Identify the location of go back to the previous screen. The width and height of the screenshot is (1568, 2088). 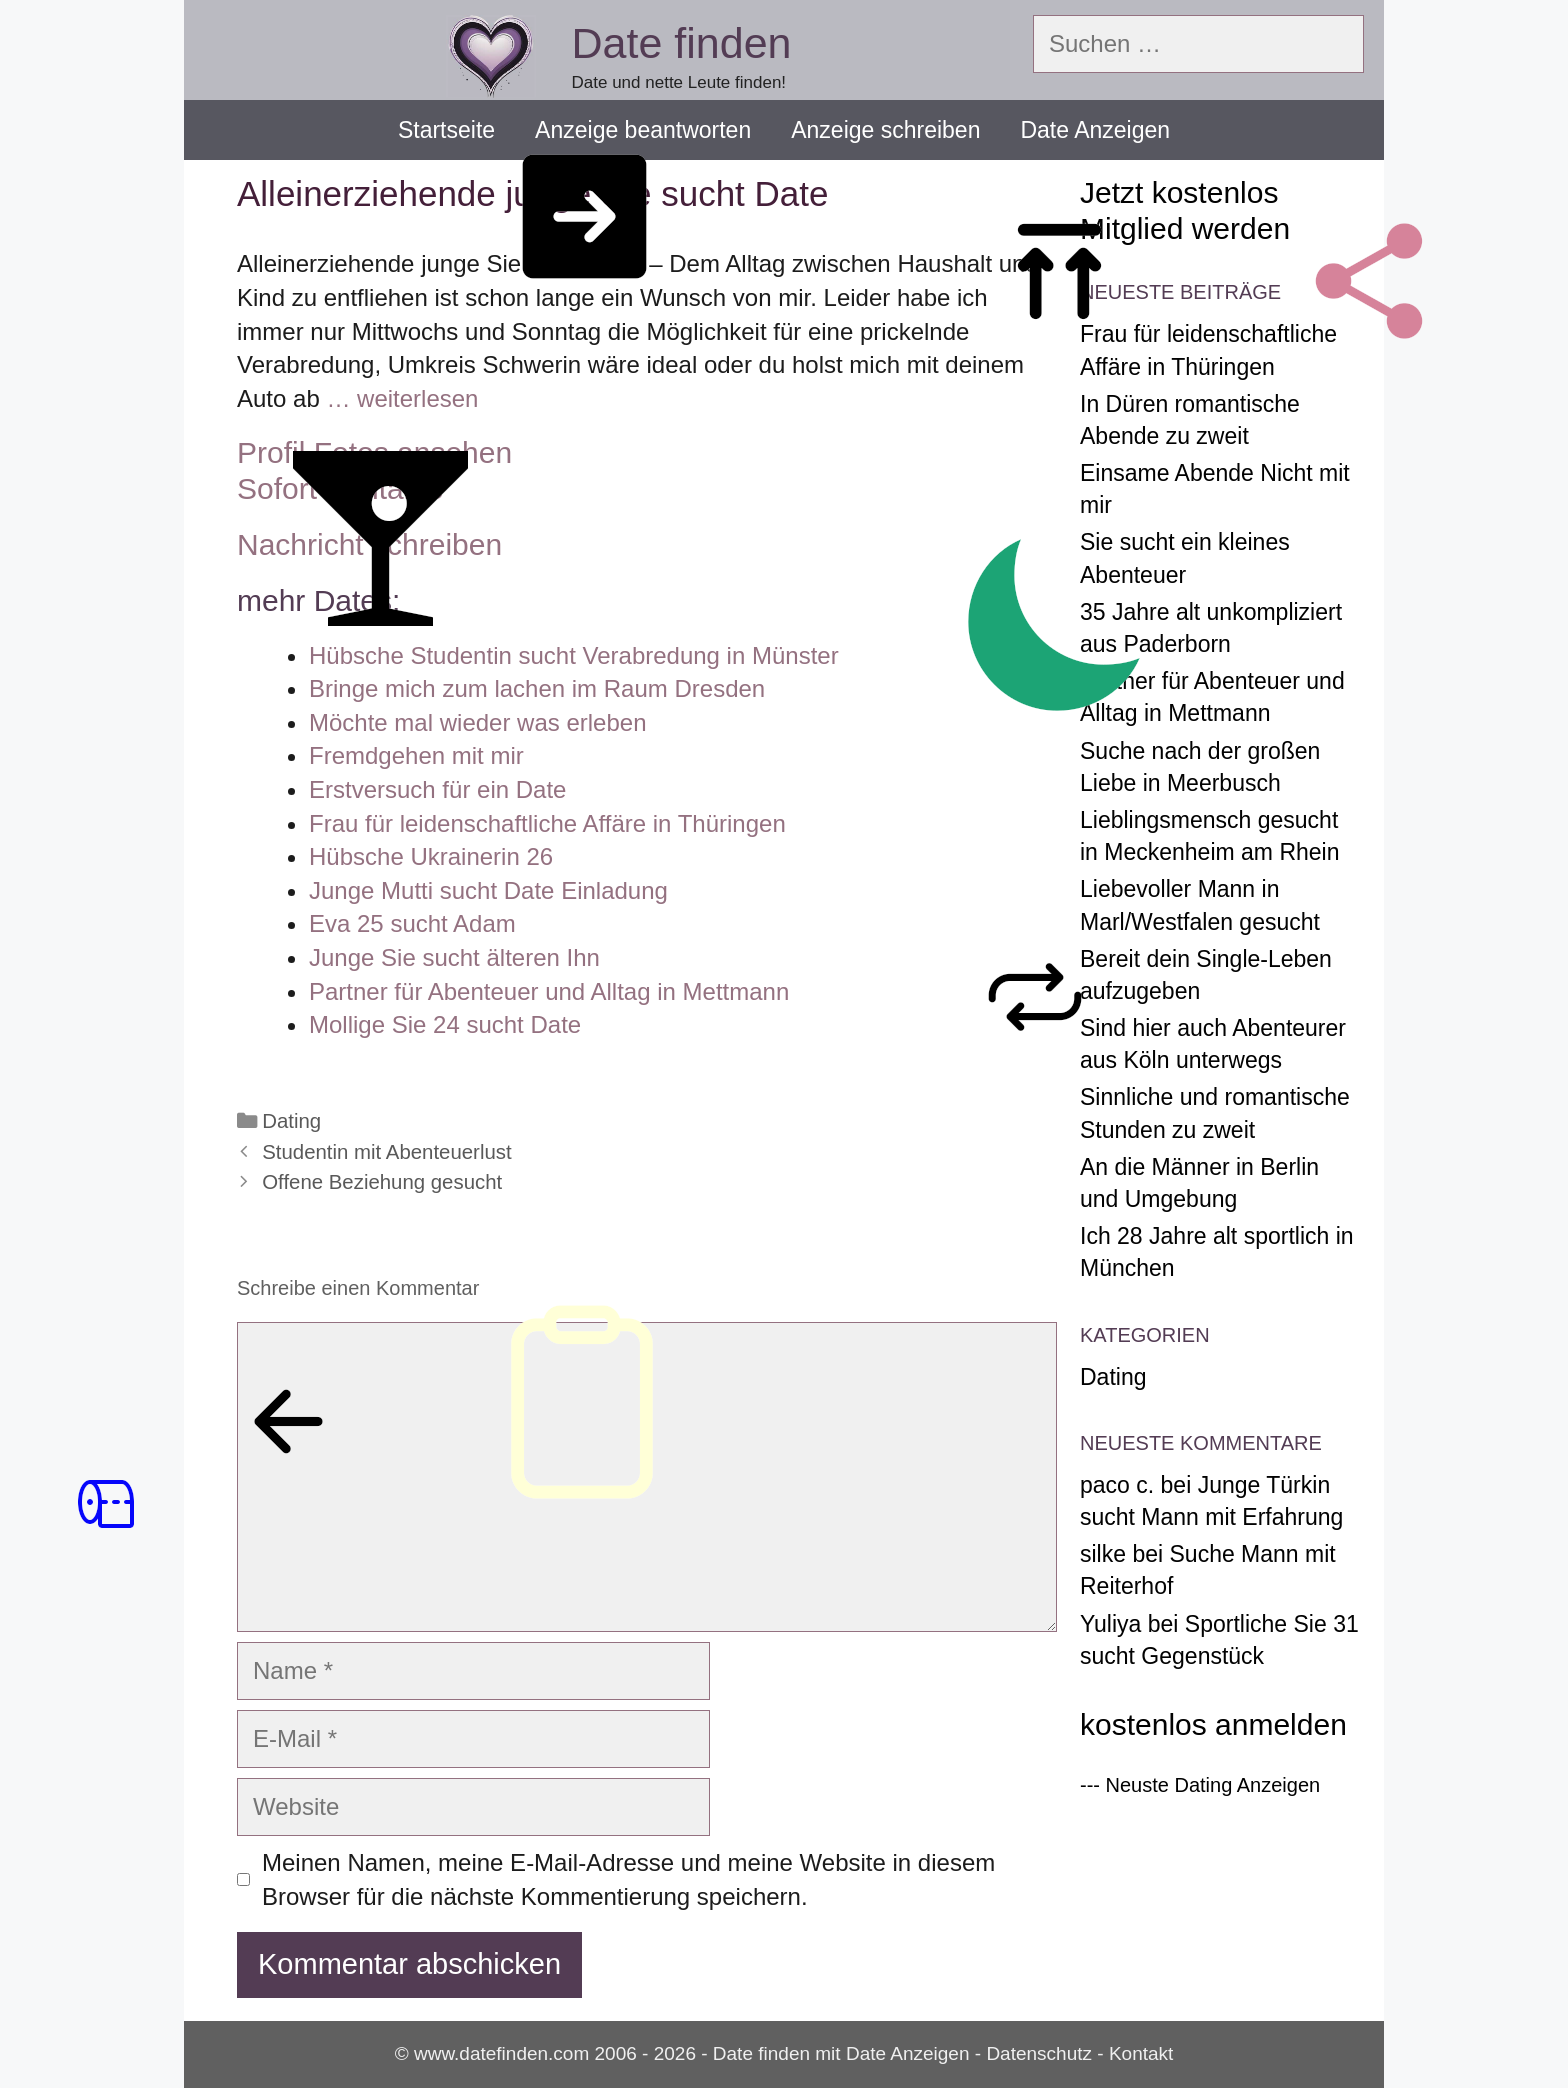
(288, 1421).